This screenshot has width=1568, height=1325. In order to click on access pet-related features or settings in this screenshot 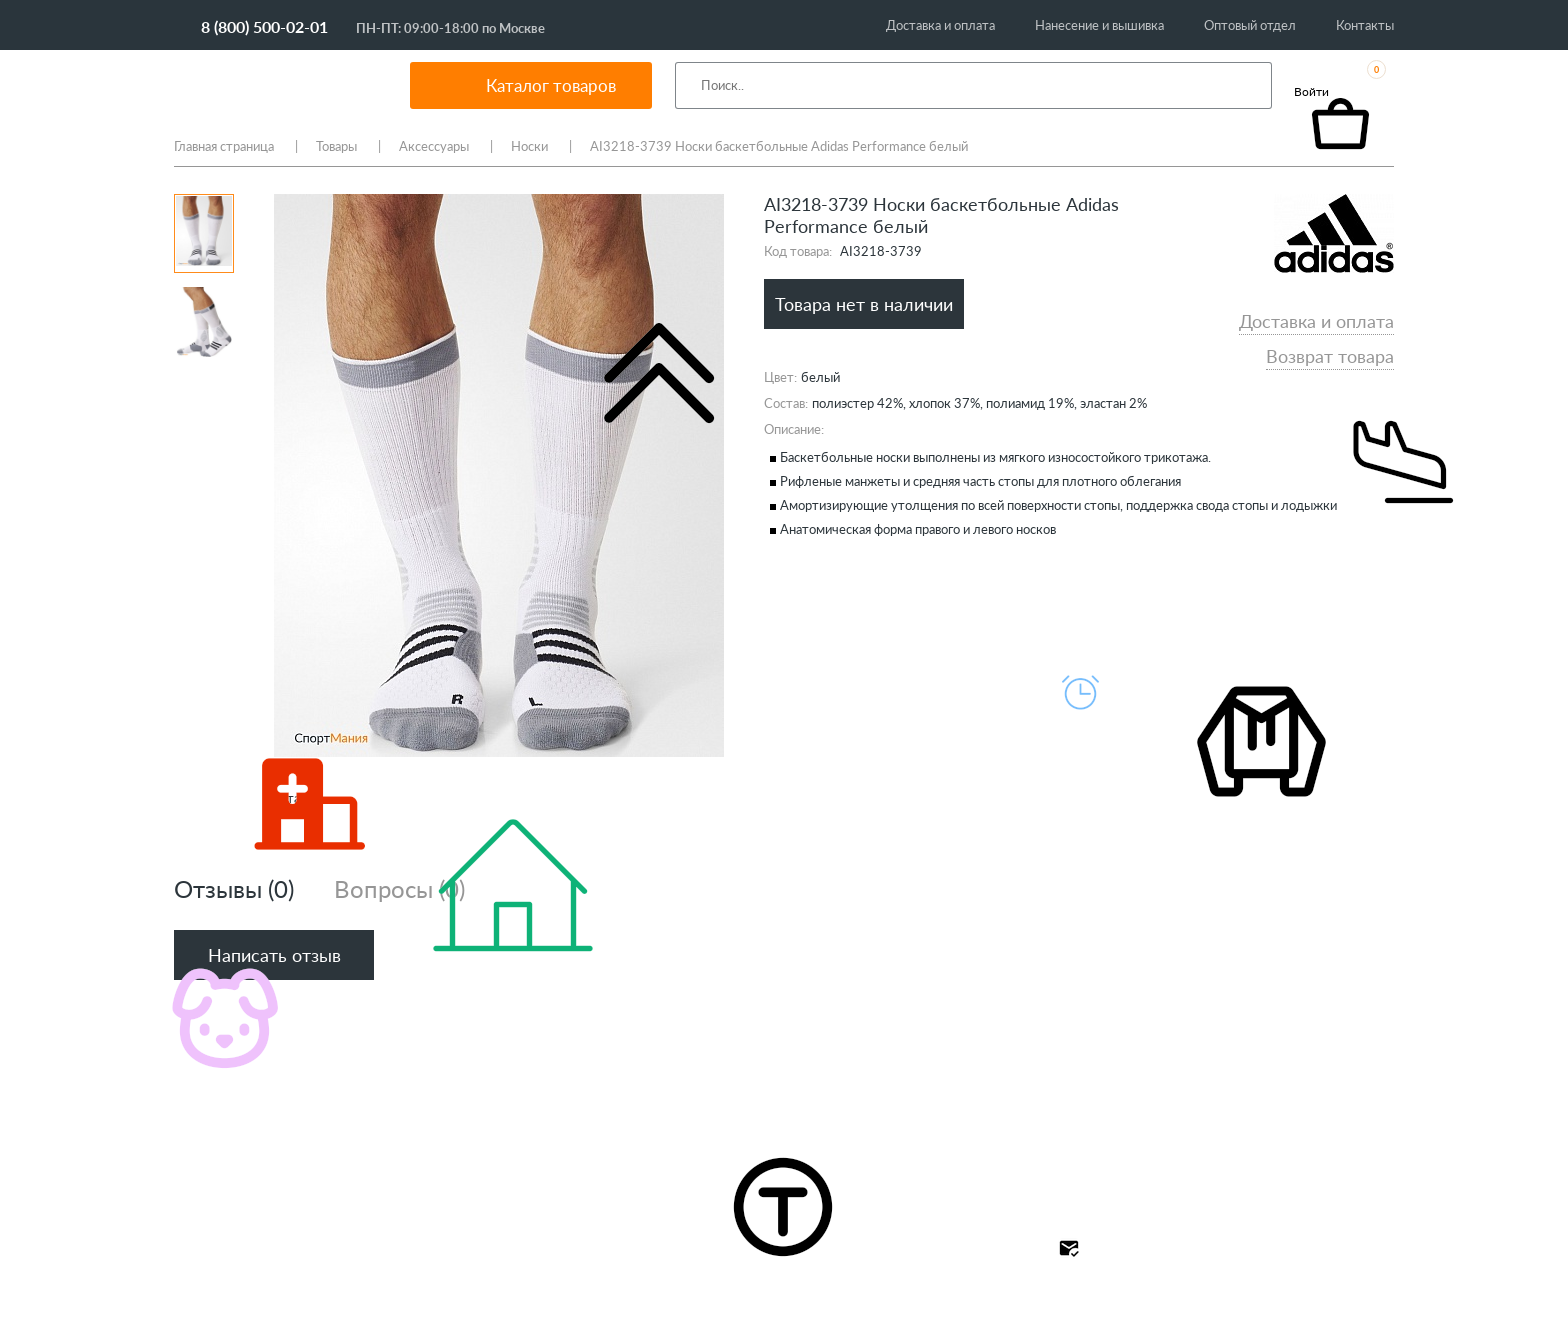, I will do `click(224, 1018)`.